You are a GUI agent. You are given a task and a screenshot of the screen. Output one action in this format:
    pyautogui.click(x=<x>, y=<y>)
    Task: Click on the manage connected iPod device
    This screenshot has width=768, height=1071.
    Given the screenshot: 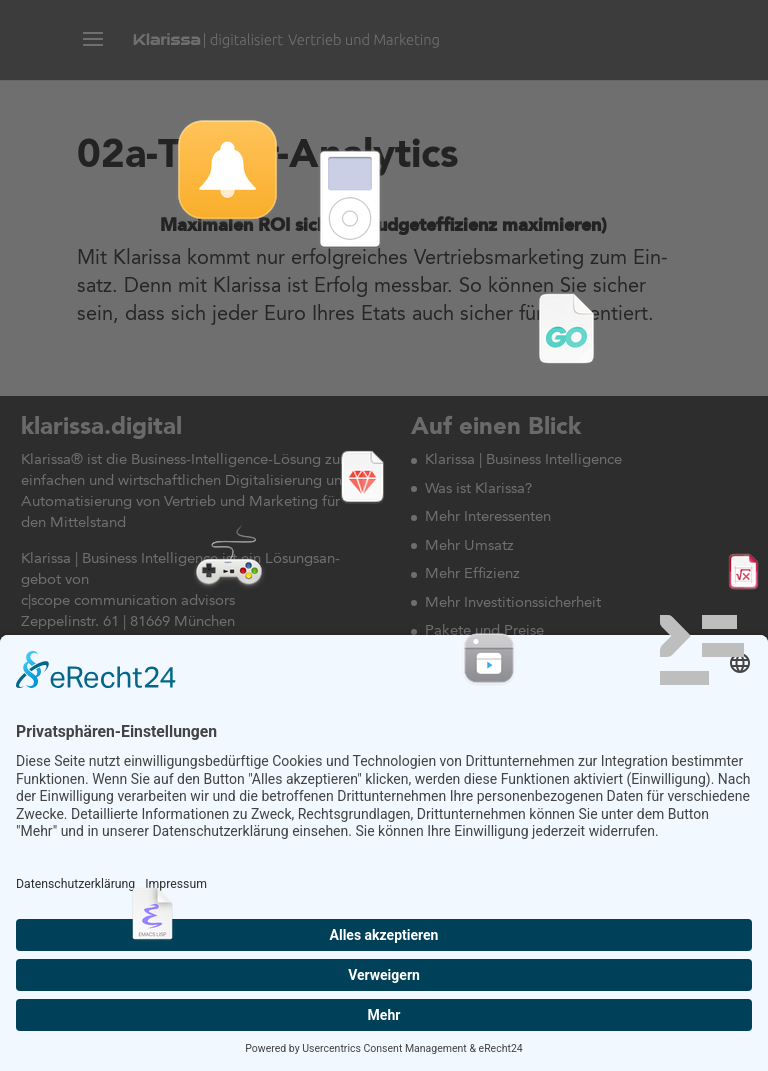 What is the action you would take?
    pyautogui.click(x=350, y=199)
    